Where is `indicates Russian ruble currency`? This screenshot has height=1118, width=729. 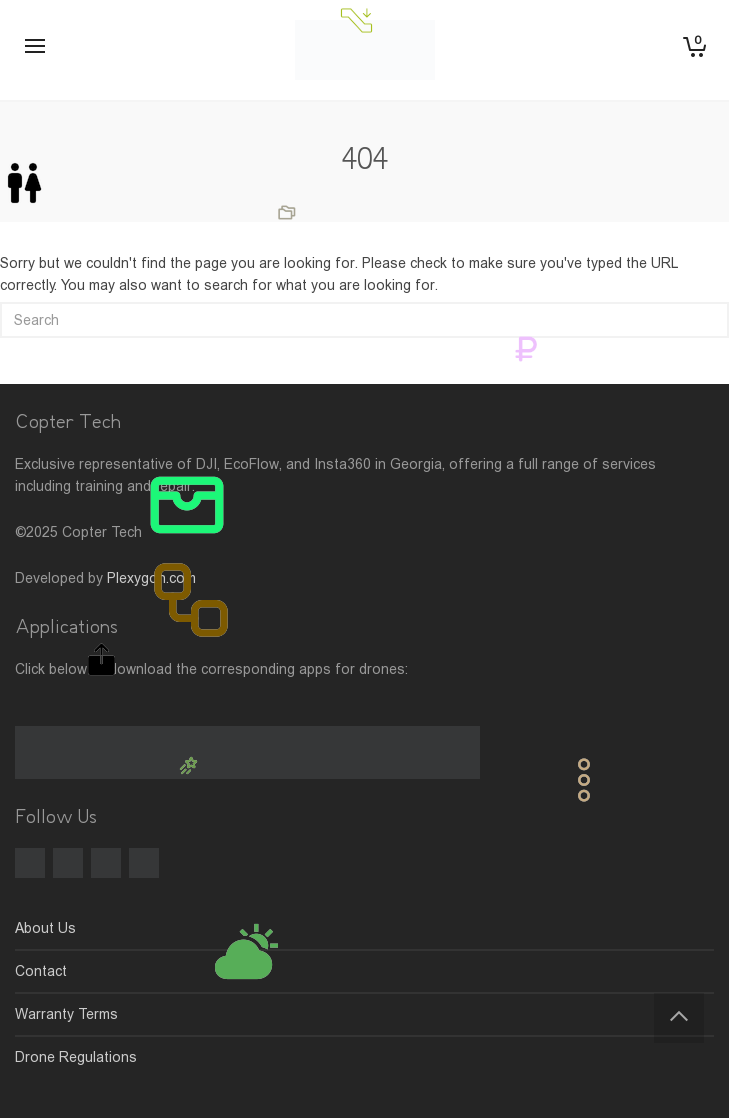
indicates Russian ruble currency is located at coordinates (527, 349).